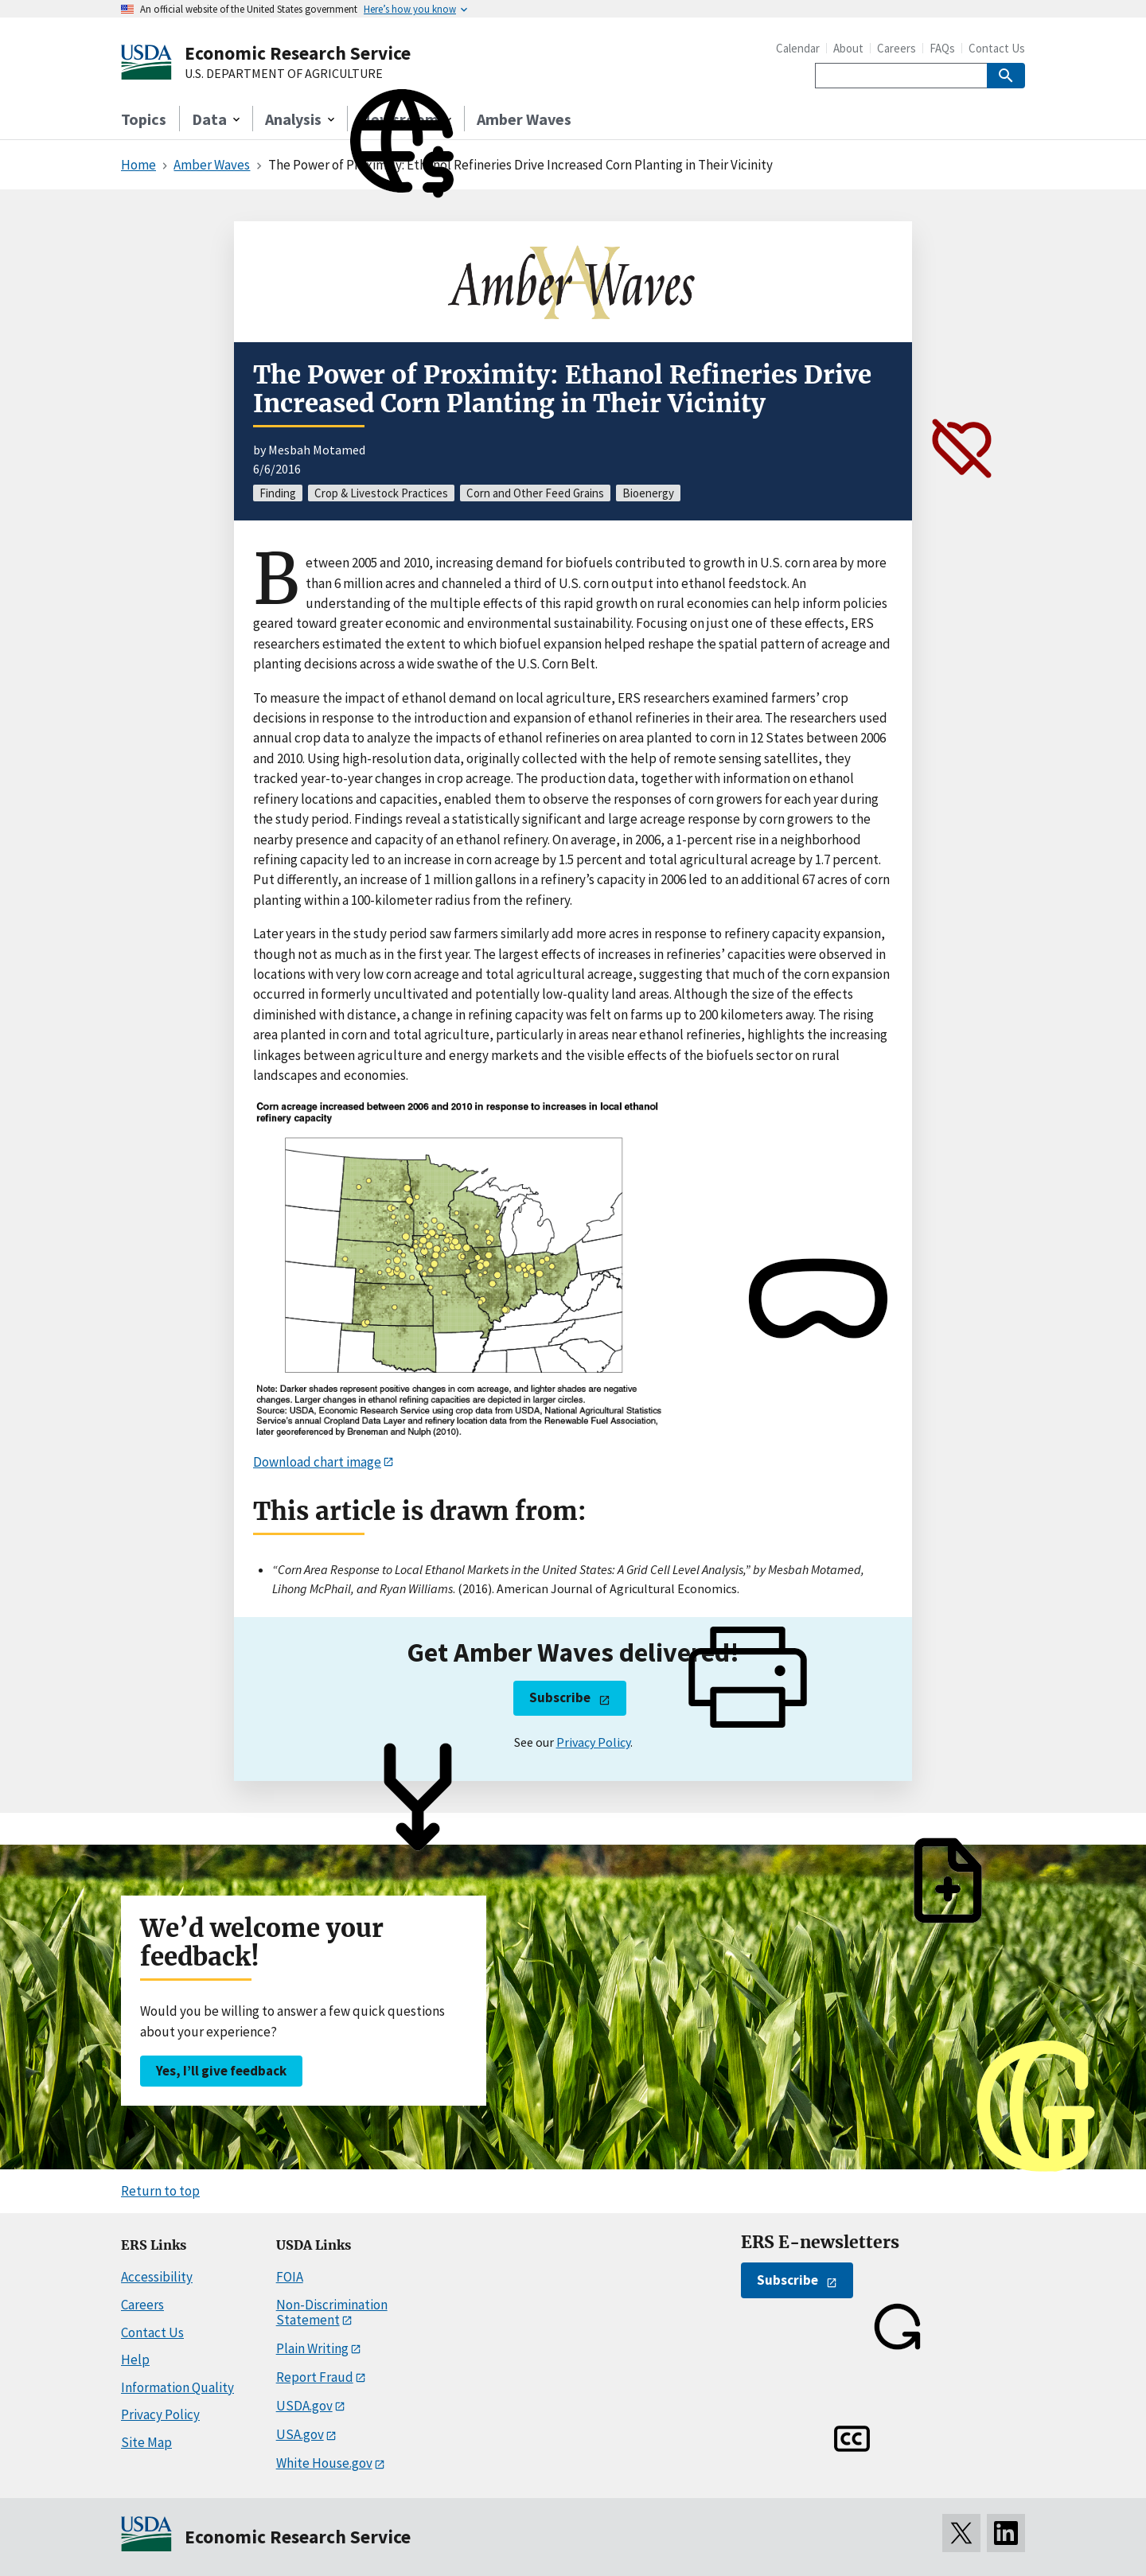 This screenshot has height=2576, width=1146. Describe the element at coordinates (852, 2438) in the screenshot. I see `enable closed captions for video content` at that location.